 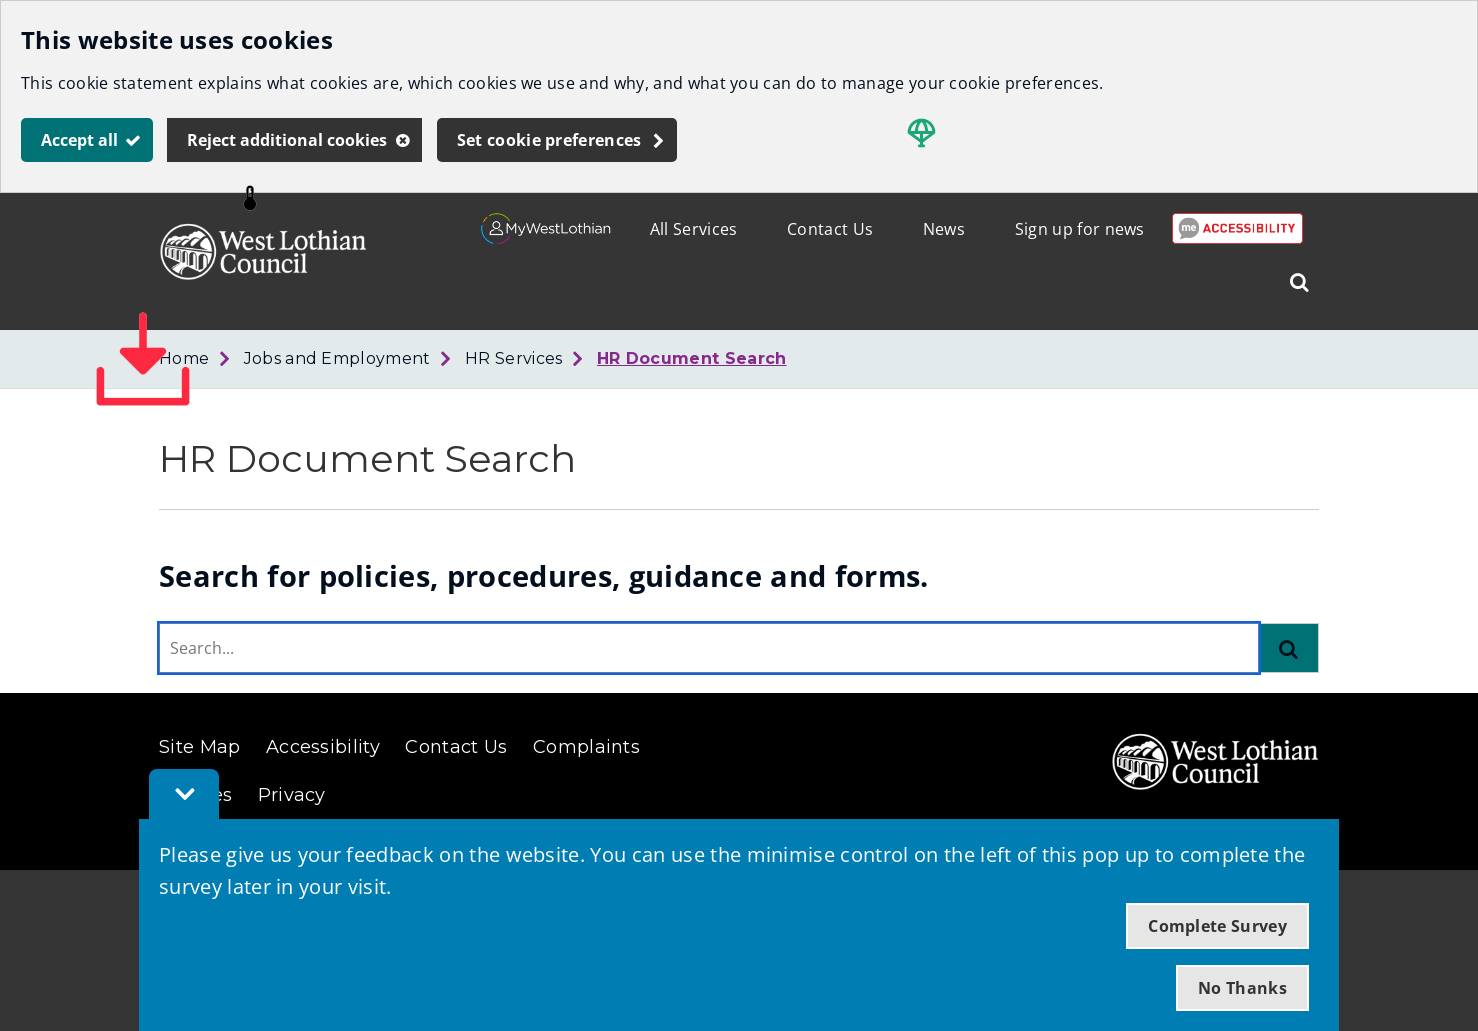 What do you see at coordinates (250, 198) in the screenshot?
I see `adjust temperature settings` at bounding box center [250, 198].